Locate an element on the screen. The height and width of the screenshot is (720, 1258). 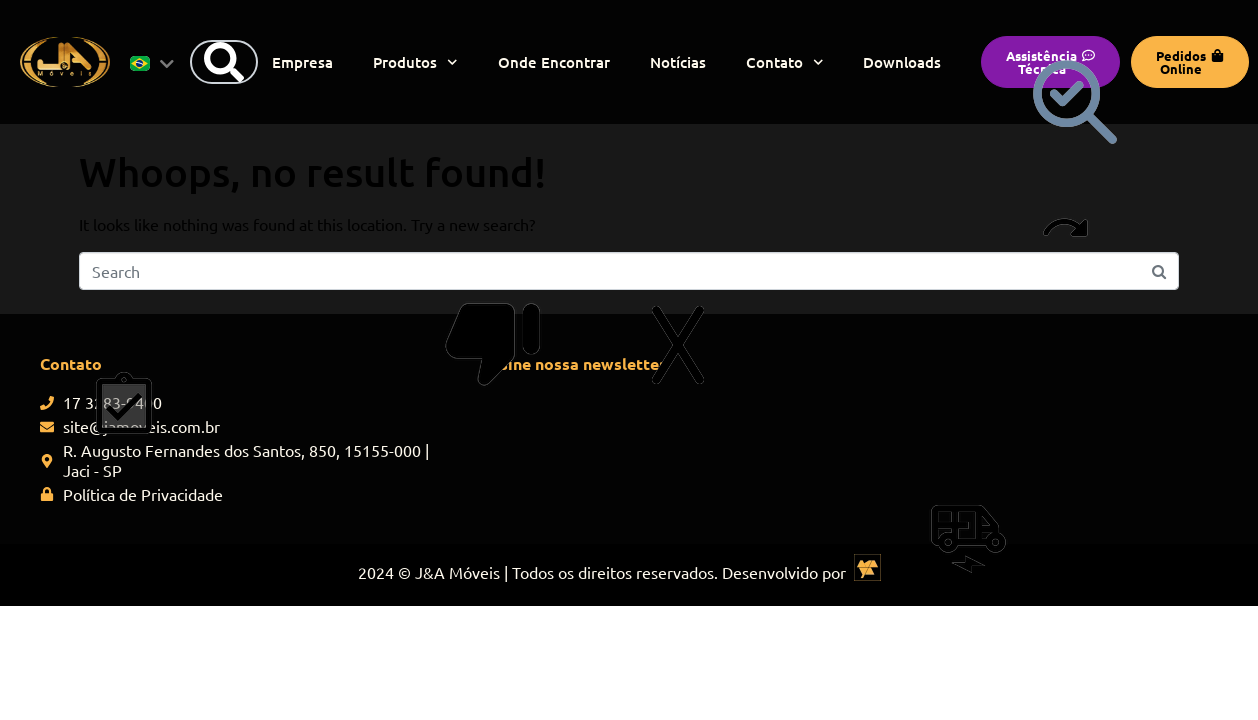
dislike or downvote content is located at coordinates (493, 341).